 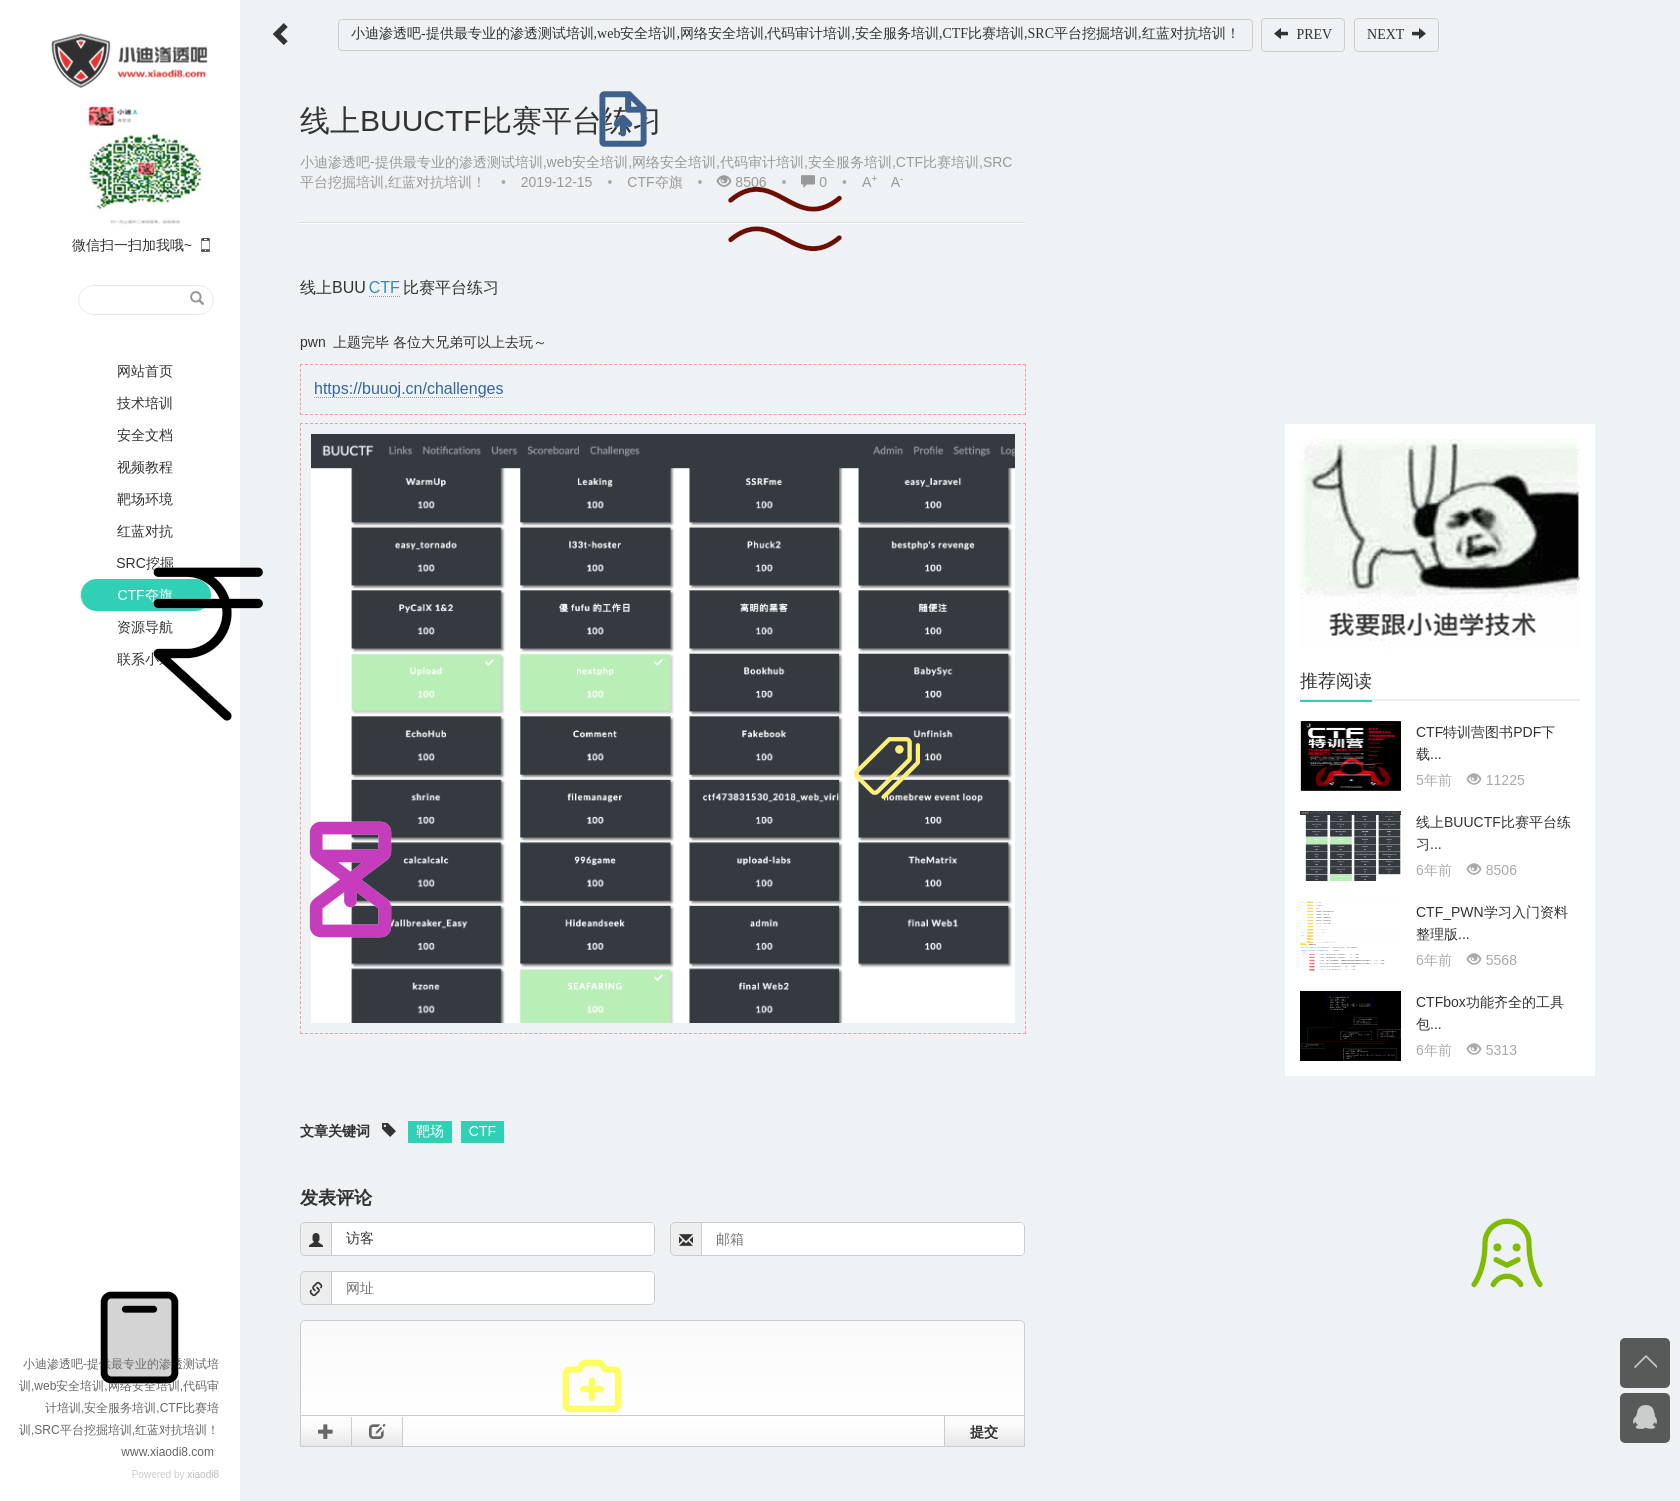 I want to click on indicates approximate or estimated value, so click(x=785, y=219).